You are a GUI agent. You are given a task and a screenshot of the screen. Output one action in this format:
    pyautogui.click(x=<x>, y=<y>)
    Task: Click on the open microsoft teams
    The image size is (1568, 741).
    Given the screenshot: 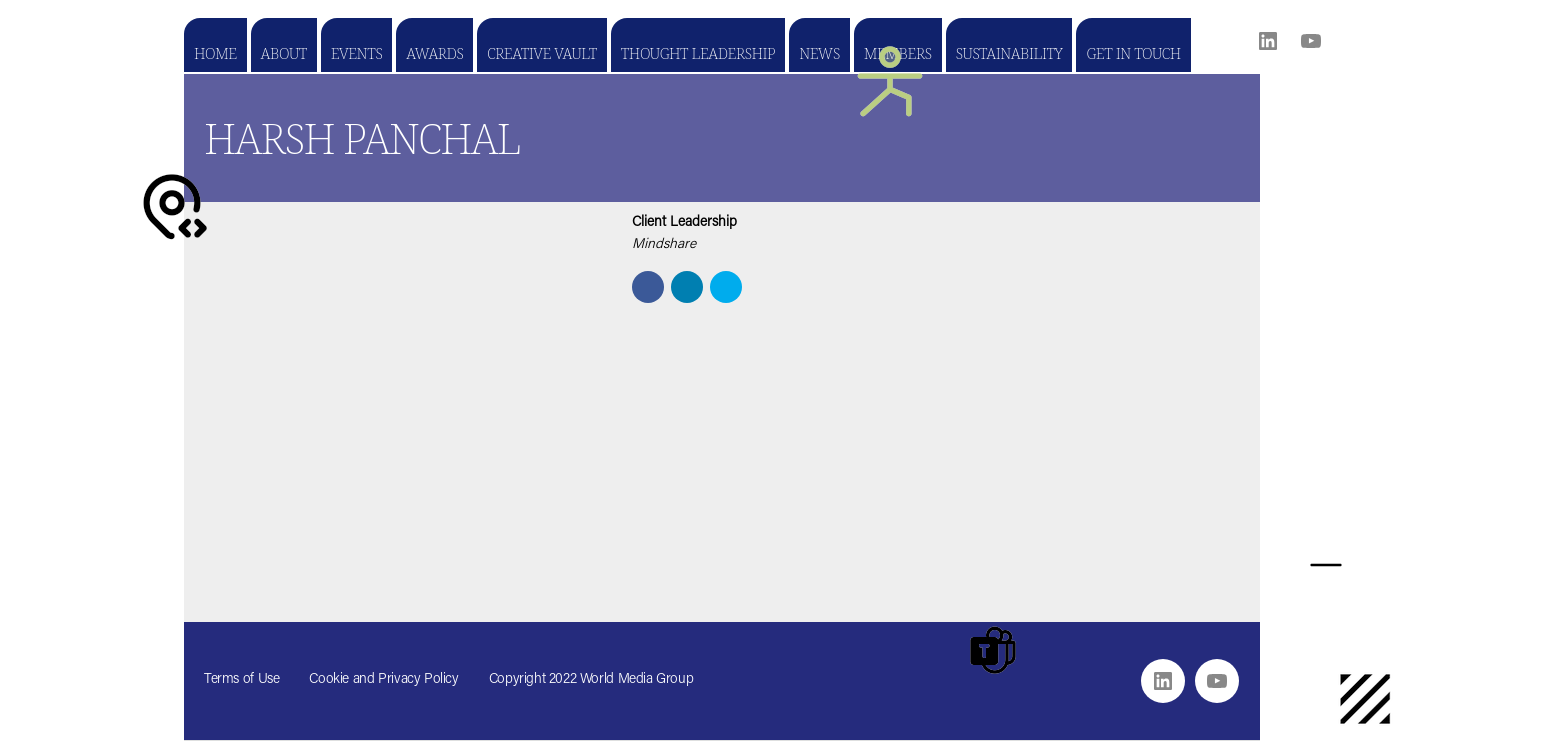 What is the action you would take?
    pyautogui.click(x=993, y=651)
    